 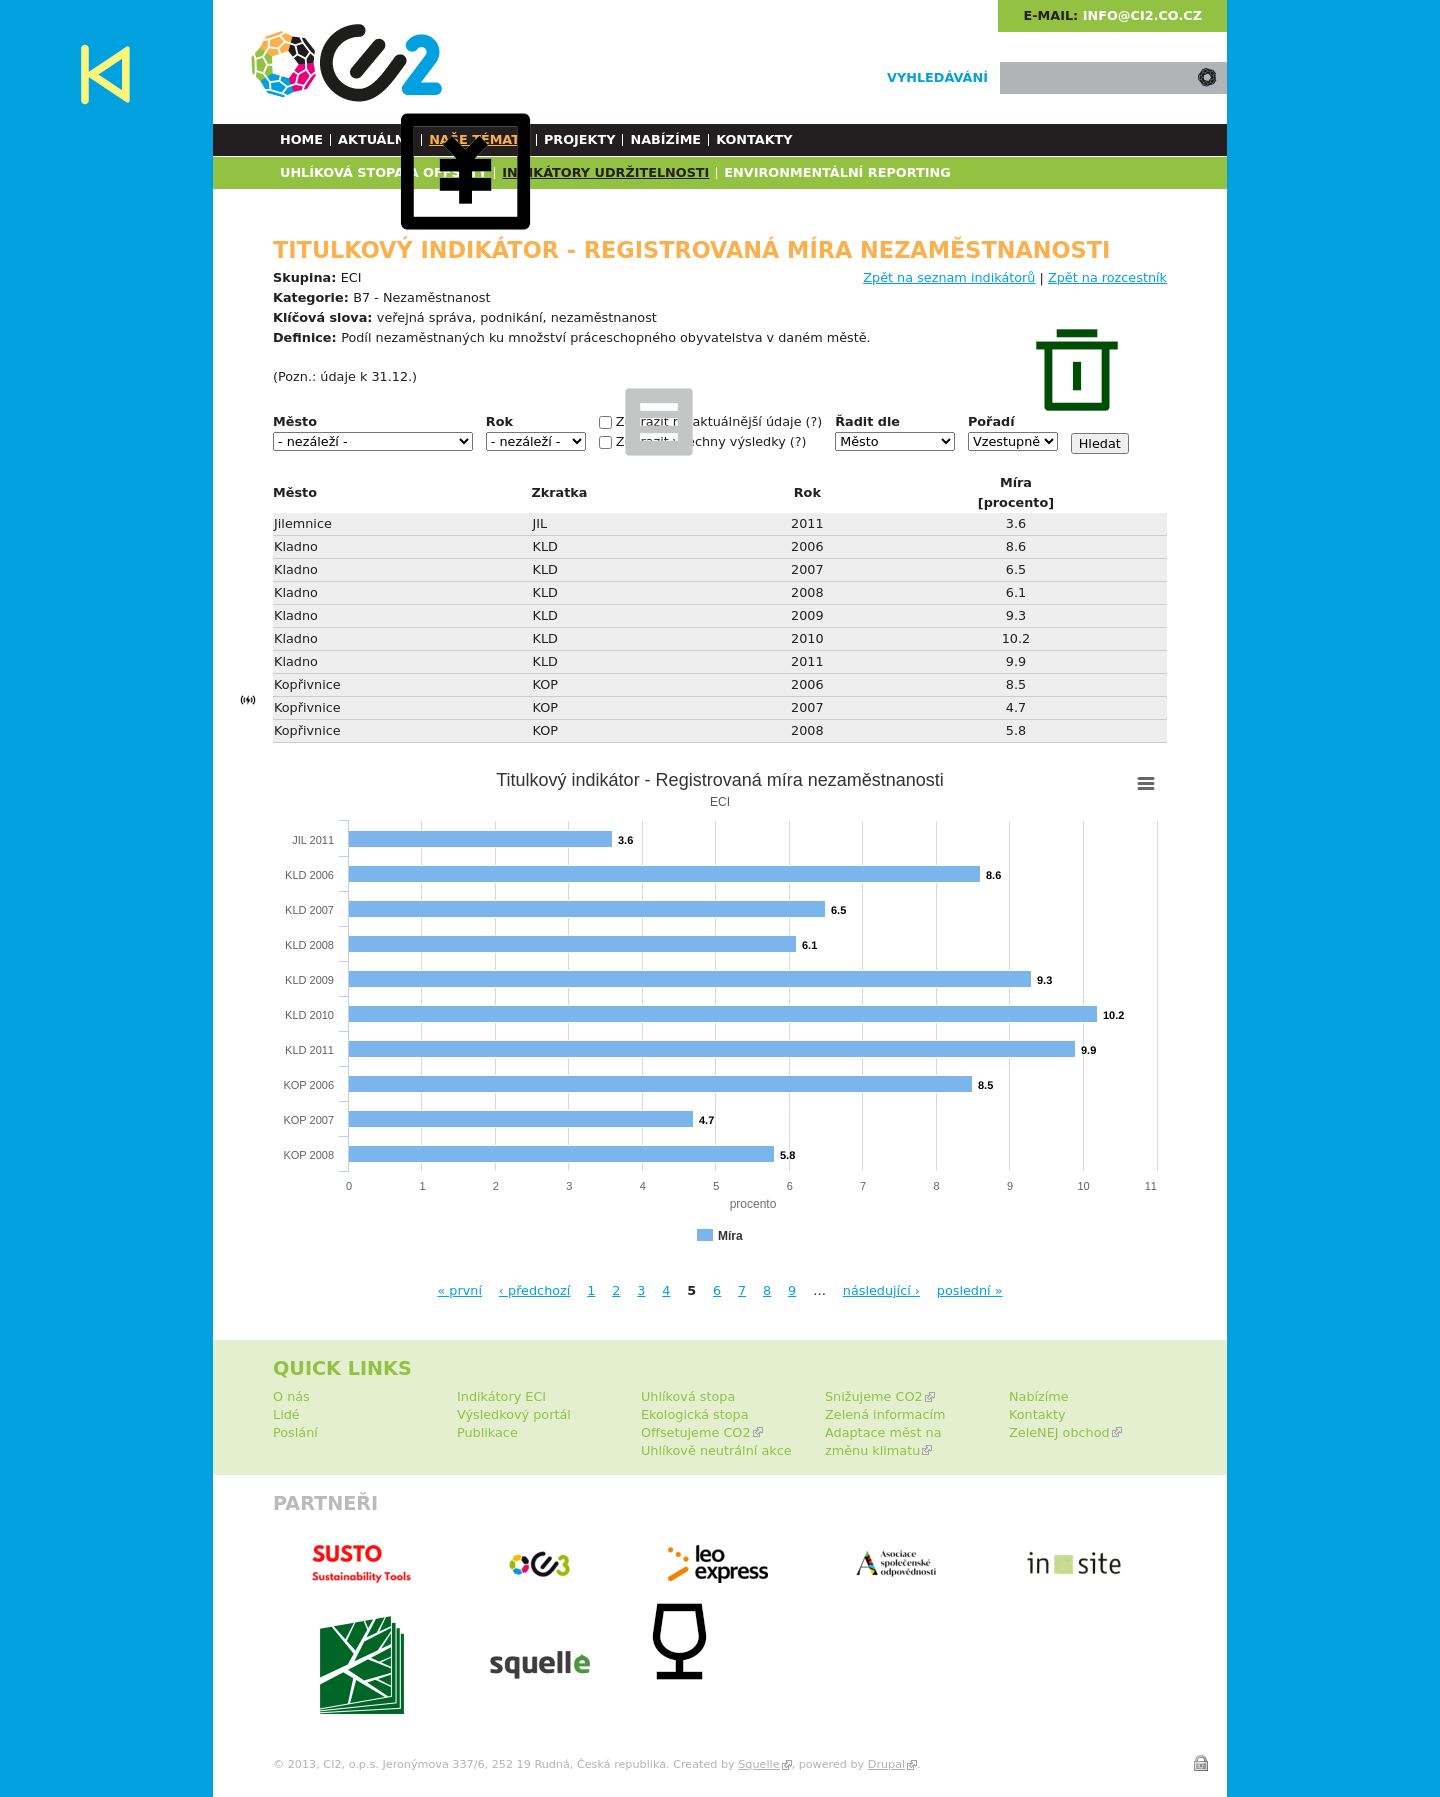 I want to click on indicates wireless charging is active, so click(x=248, y=700).